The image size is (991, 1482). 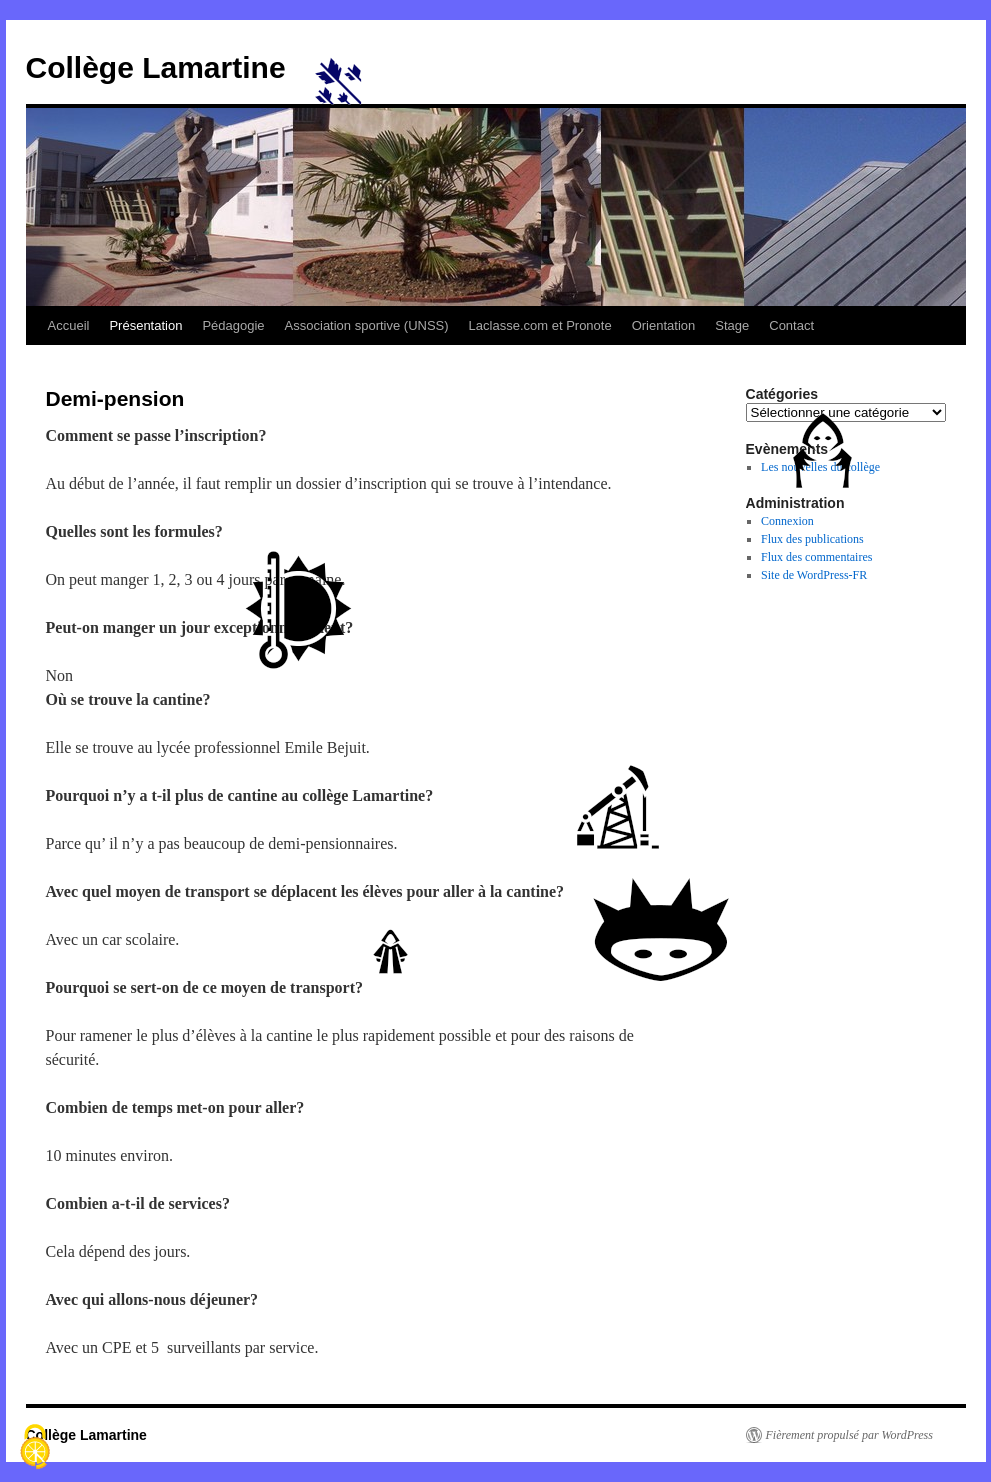 What do you see at coordinates (390, 951) in the screenshot?
I see `select robe or cloak equipment` at bounding box center [390, 951].